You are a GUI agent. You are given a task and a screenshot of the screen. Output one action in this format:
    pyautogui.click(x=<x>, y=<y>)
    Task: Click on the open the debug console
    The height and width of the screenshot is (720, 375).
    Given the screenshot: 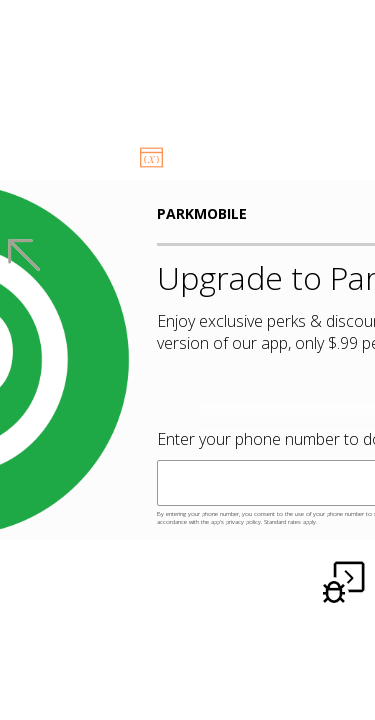 What is the action you would take?
    pyautogui.click(x=345, y=581)
    